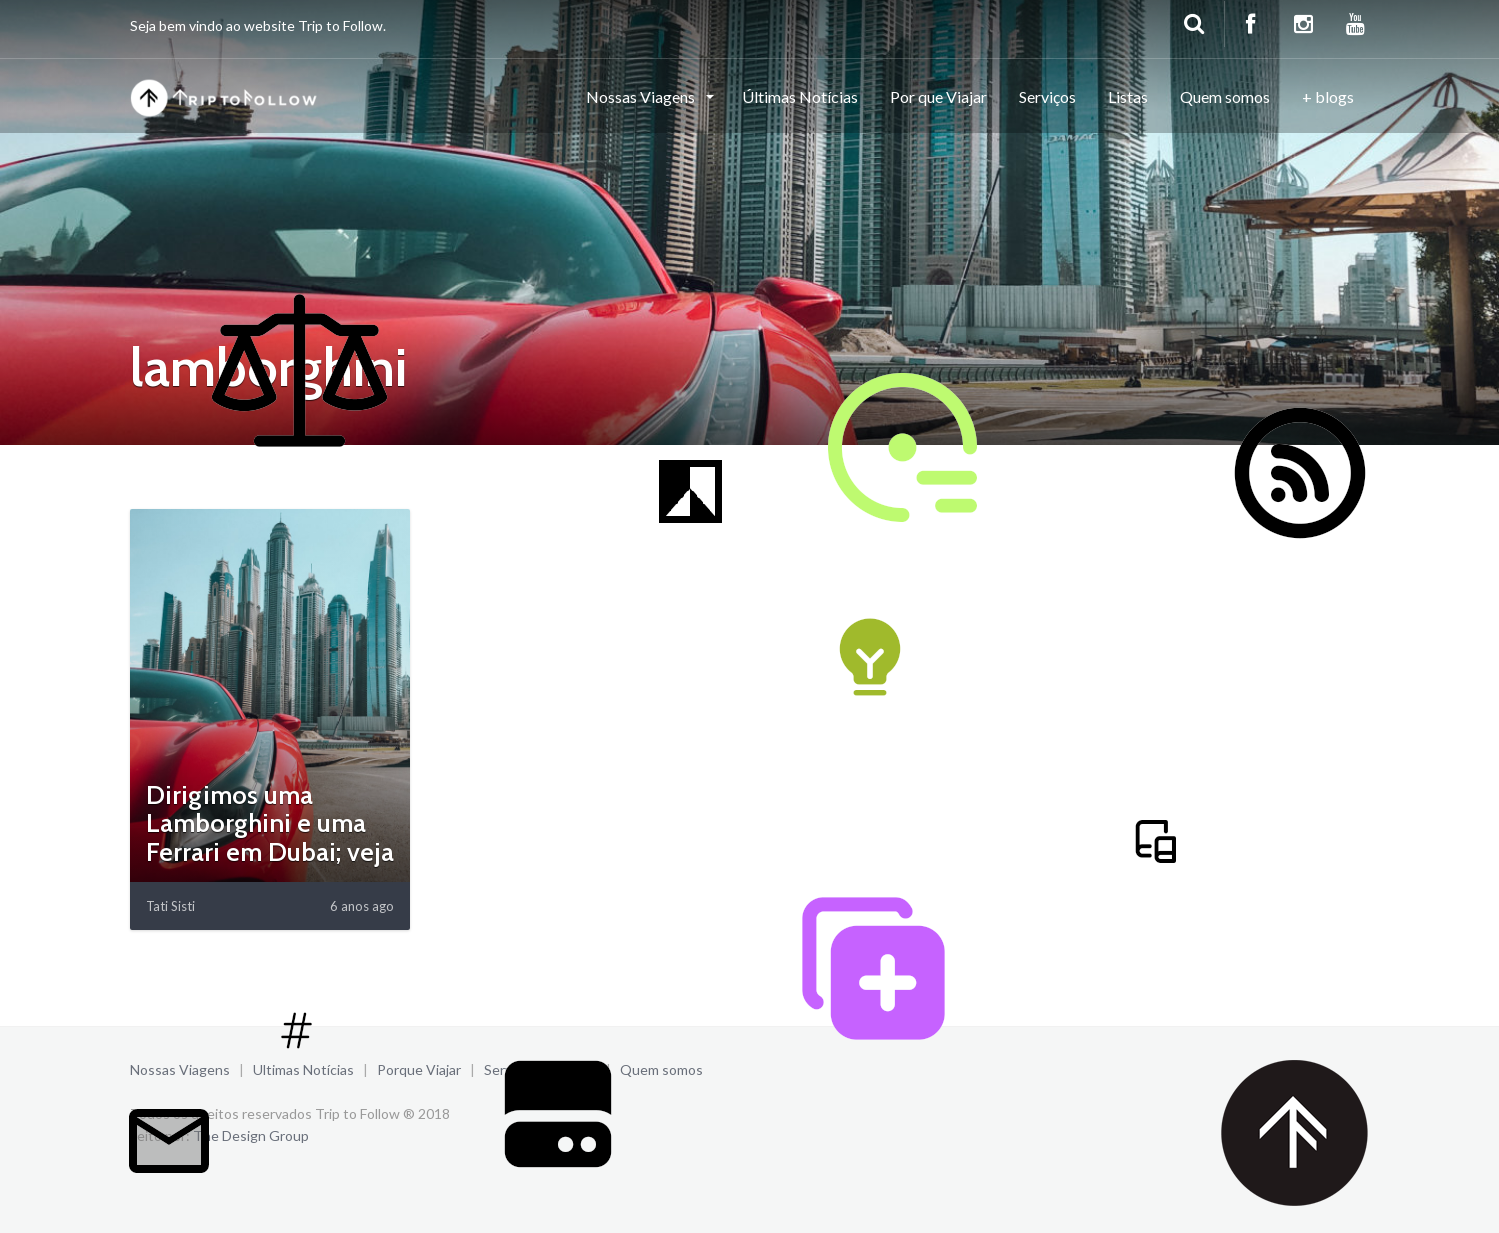 The image size is (1499, 1233). Describe the element at coordinates (870, 657) in the screenshot. I see `access tips or helpful suggestions` at that location.